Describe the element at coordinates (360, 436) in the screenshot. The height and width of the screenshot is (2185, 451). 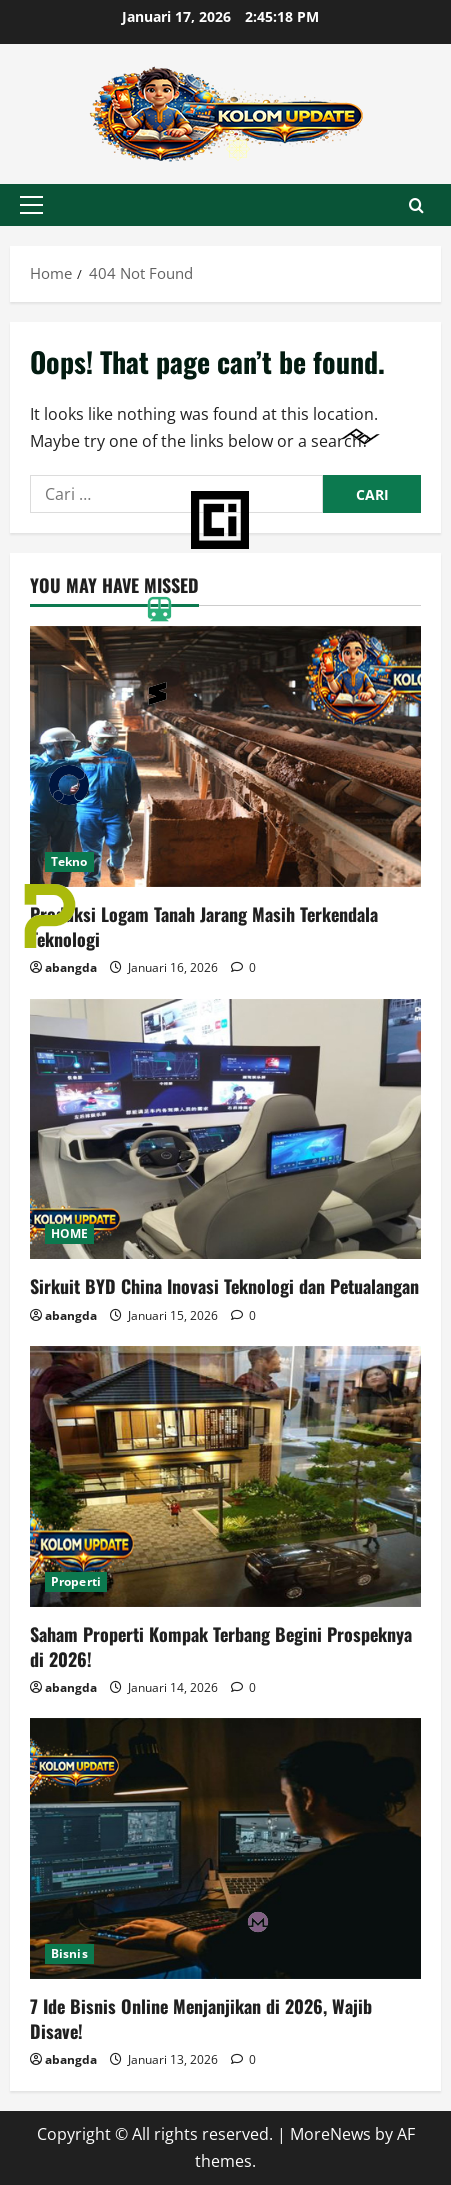
I see `Peak Design brand logo` at that location.